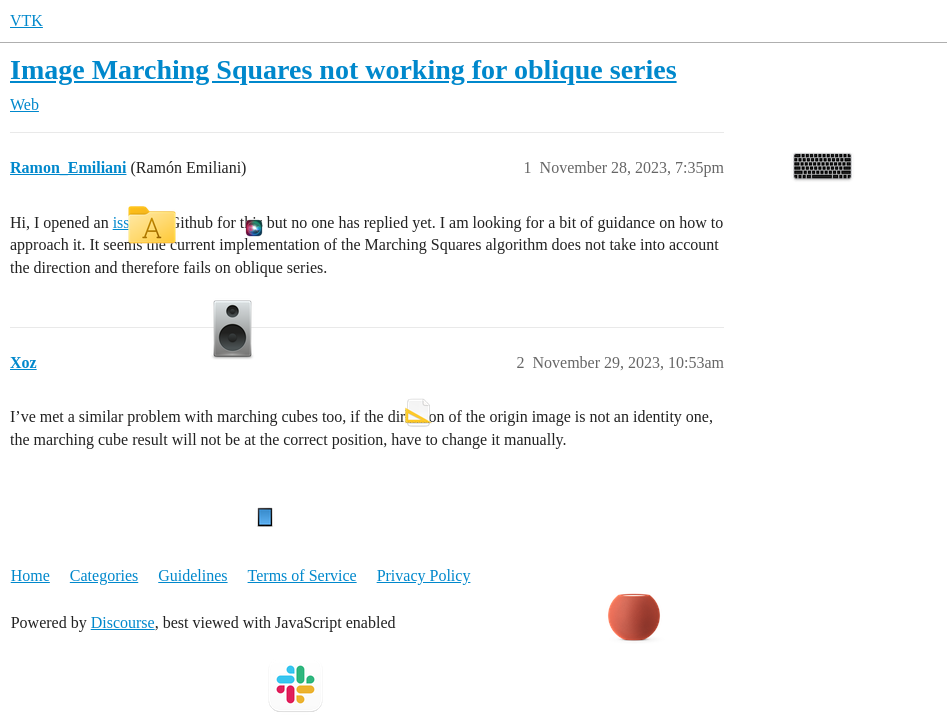 This screenshot has height=720, width=947. I want to click on open siri voice assistant settings, so click(254, 228).